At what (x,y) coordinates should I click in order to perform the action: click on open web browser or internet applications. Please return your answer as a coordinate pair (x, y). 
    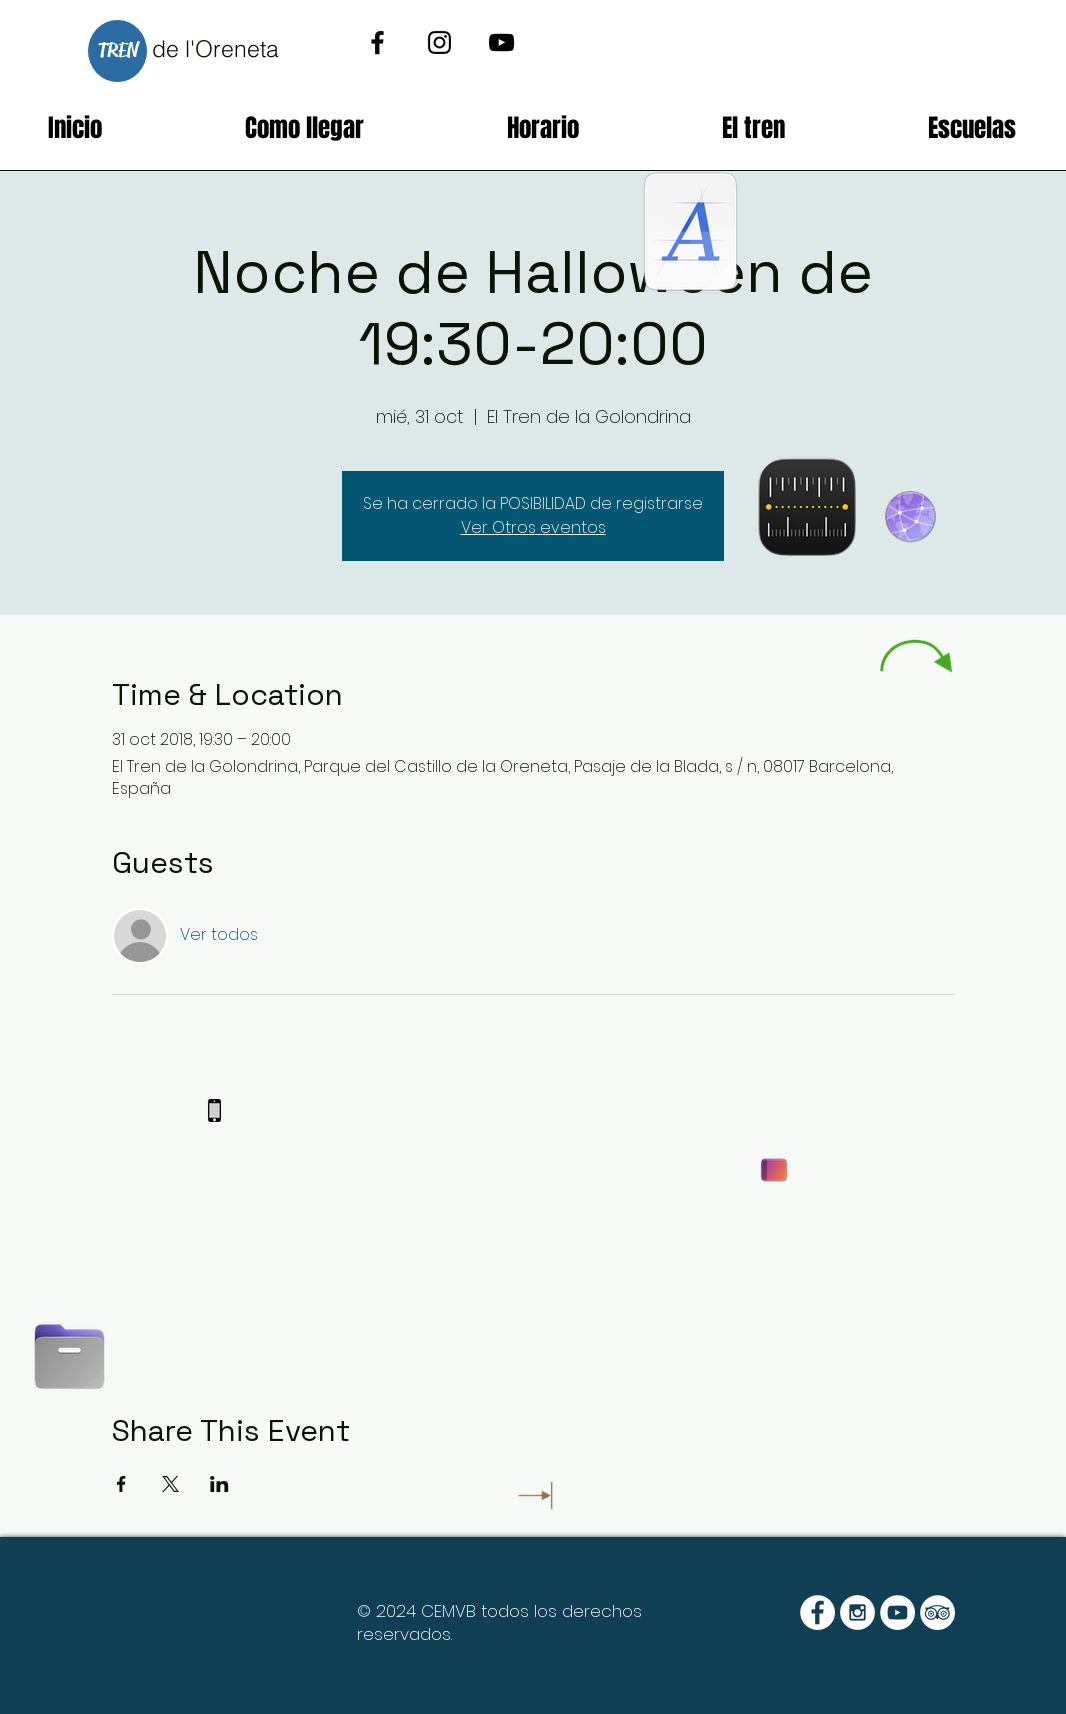
    Looking at the image, I should click on (910, 516).